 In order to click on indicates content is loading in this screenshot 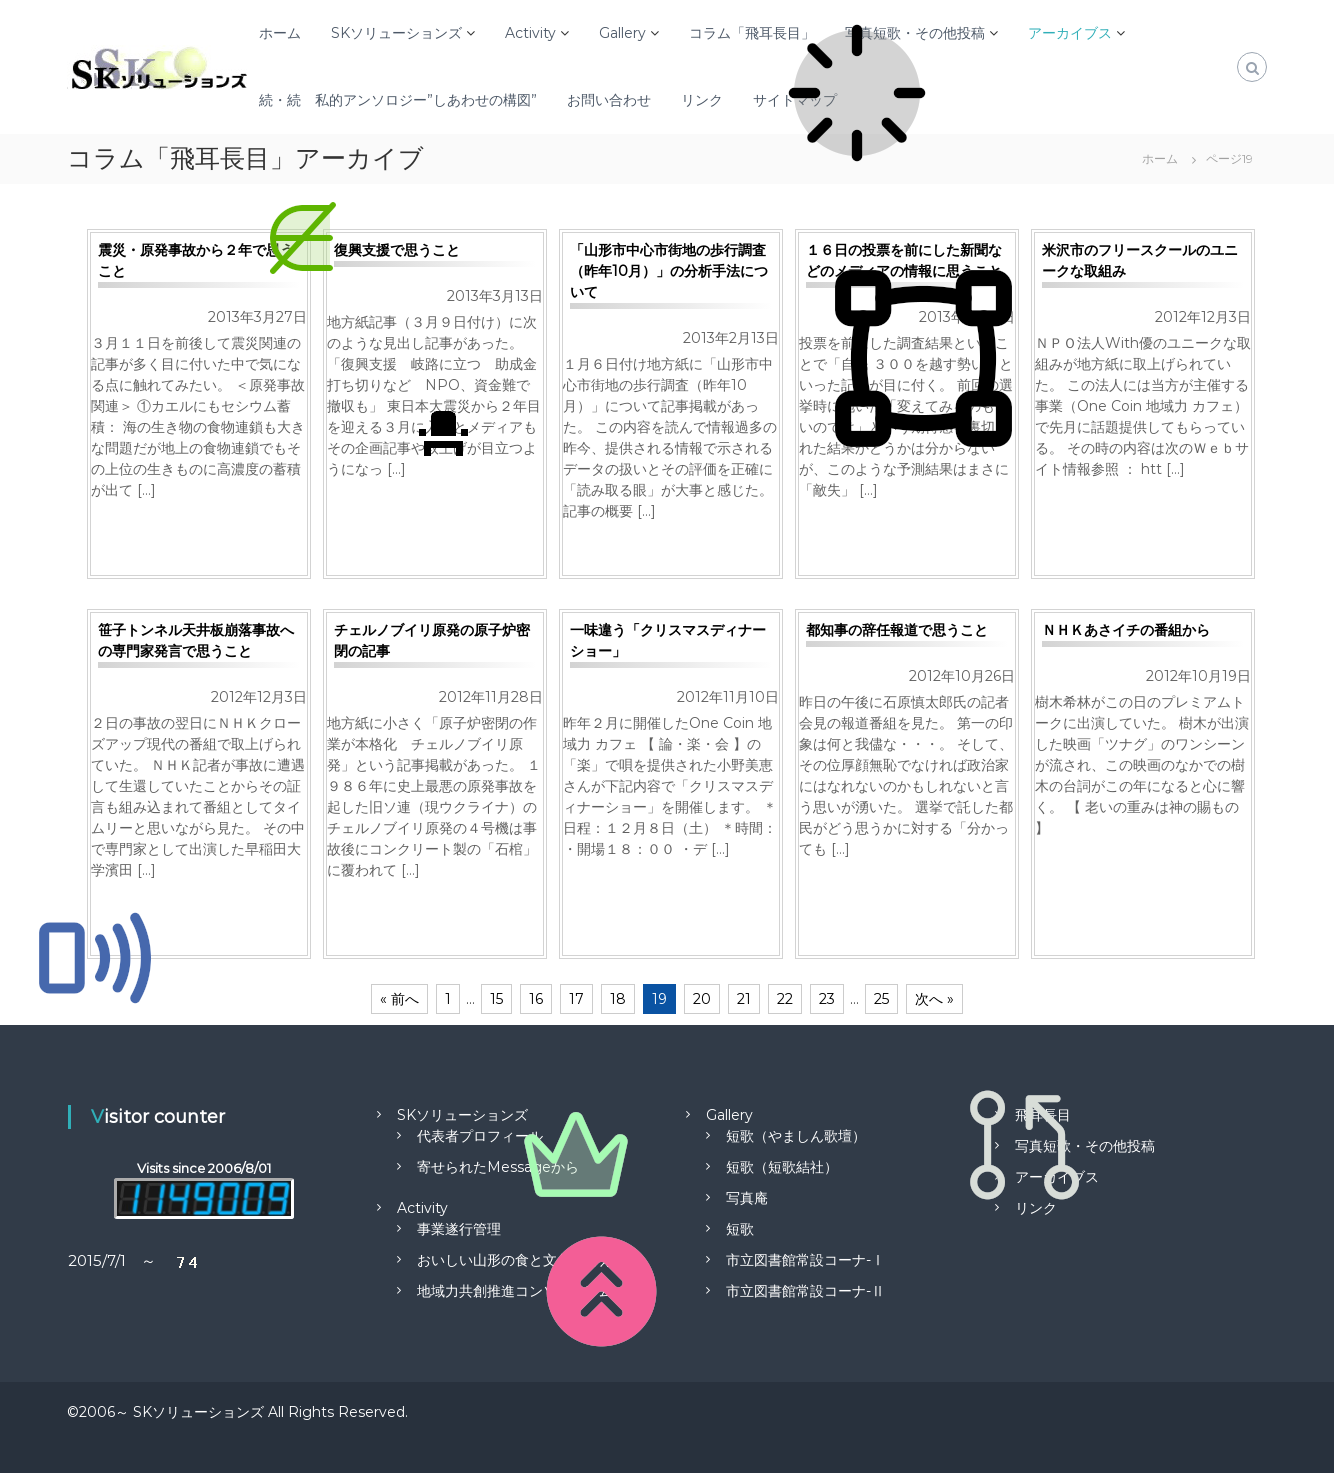, I will do `click(857, 93)`.